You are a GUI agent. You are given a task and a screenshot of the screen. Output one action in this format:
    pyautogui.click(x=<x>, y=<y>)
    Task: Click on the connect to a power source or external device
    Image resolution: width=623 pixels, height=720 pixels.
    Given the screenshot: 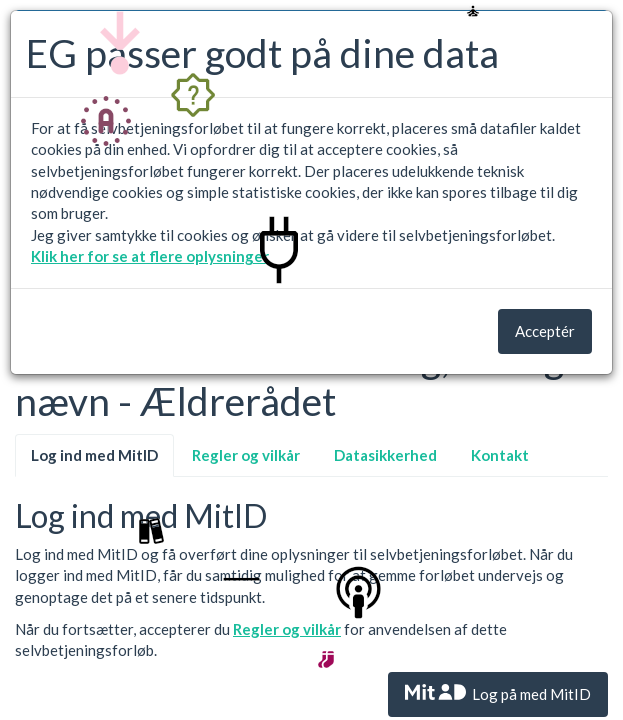 What is the action you would take?
    pyautogui.click(x=279, y=250)
    